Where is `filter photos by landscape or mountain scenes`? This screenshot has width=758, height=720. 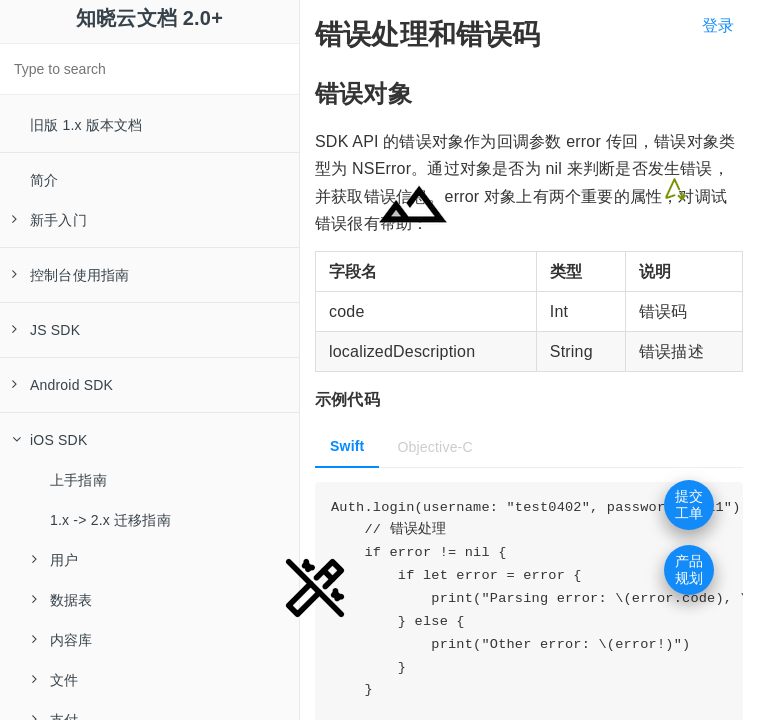 filter photos by landscape or mountain scenes is located at coordinates (413, 204).